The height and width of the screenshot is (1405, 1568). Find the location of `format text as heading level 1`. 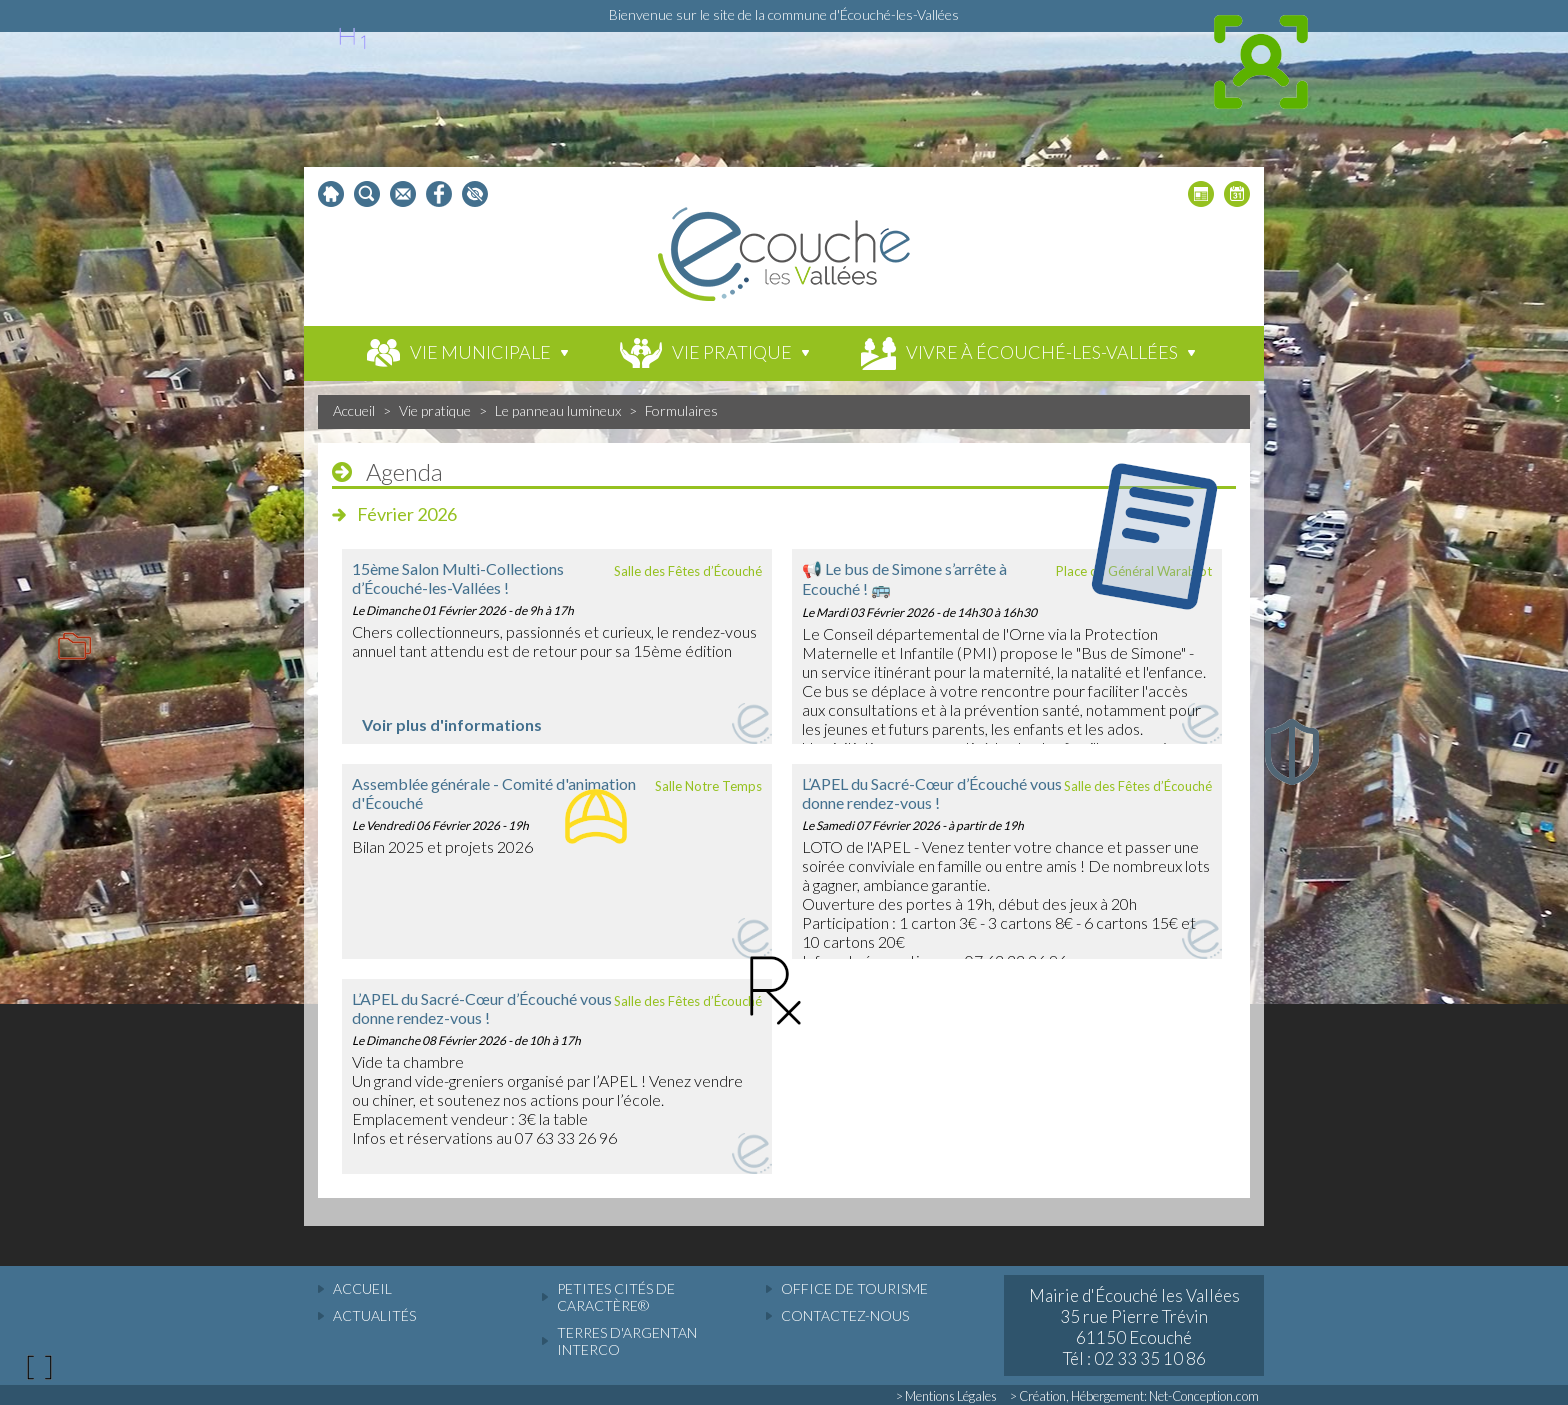

format text as heading level 1 is located at coordinates (352, 38).